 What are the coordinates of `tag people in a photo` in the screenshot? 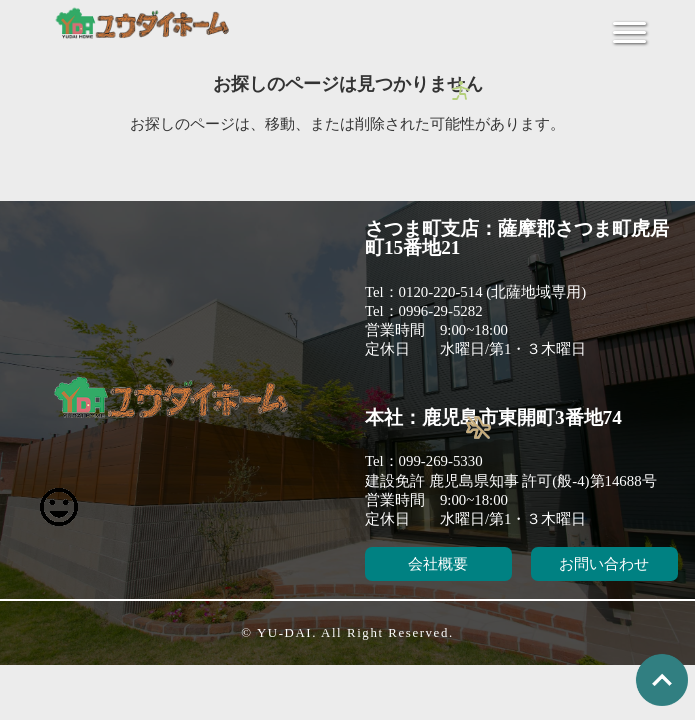 It's located at (59, 507).